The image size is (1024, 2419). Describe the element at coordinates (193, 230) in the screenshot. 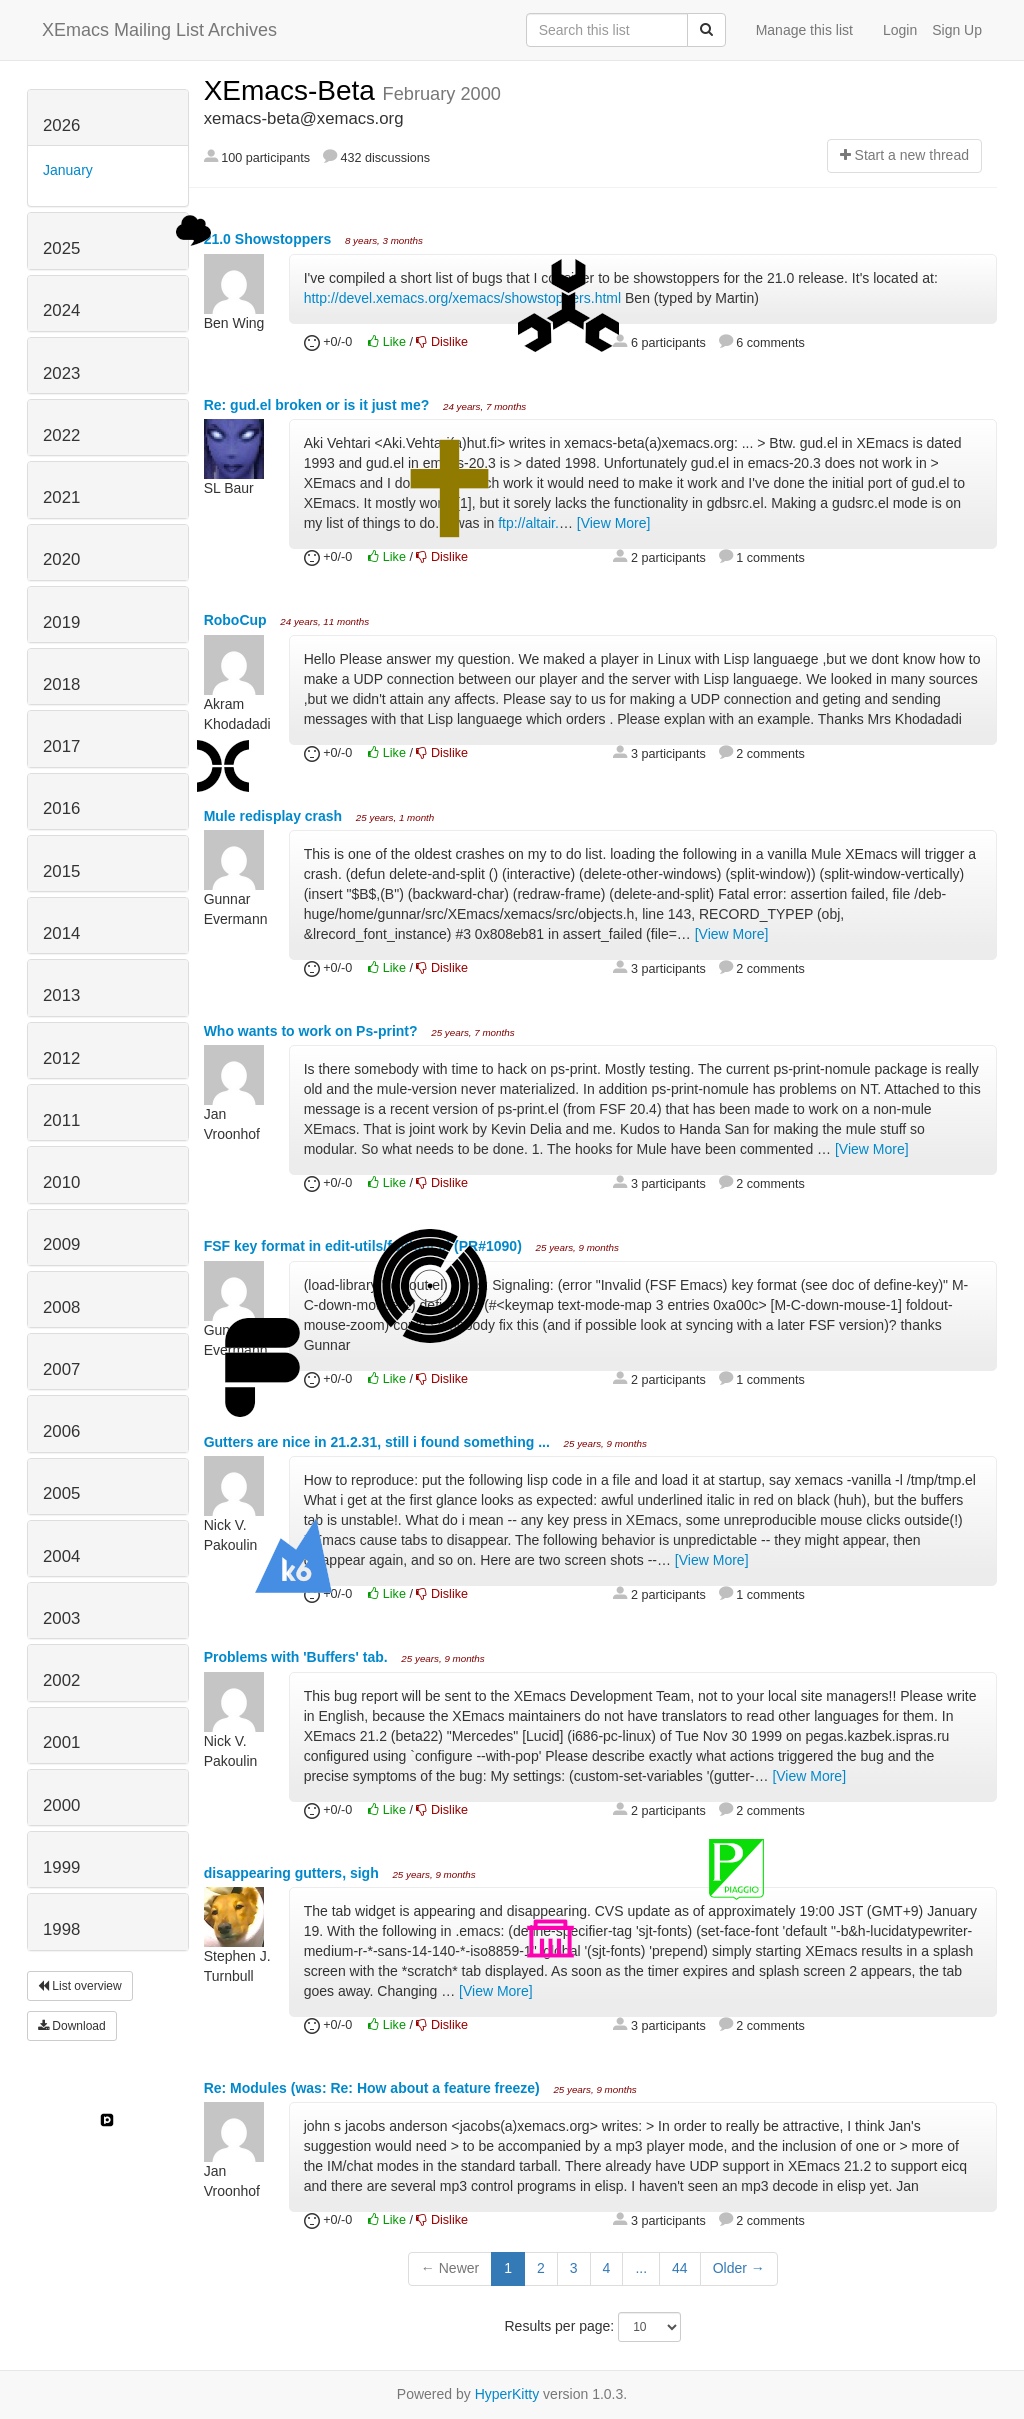

I see `simplelocalize logo - translation management platform` at that location.